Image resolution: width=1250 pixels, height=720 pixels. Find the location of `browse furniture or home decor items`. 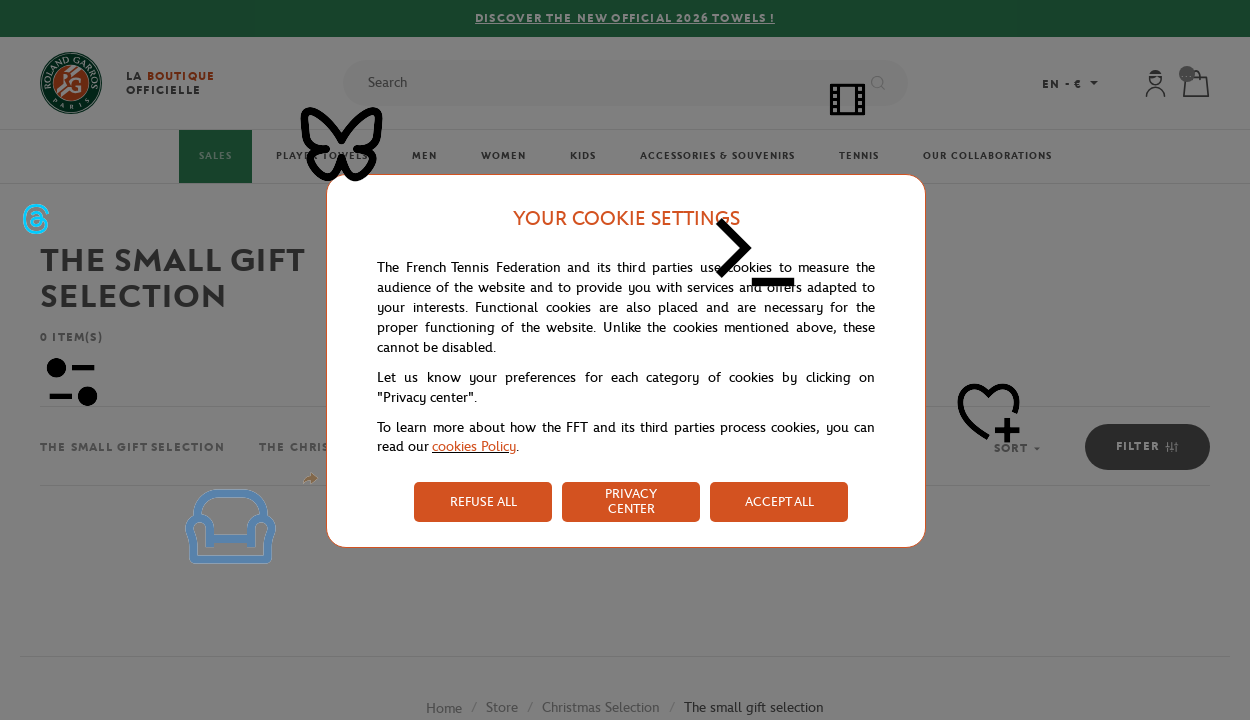

browse furniture or home decor items is located at coordinates (230, 526).